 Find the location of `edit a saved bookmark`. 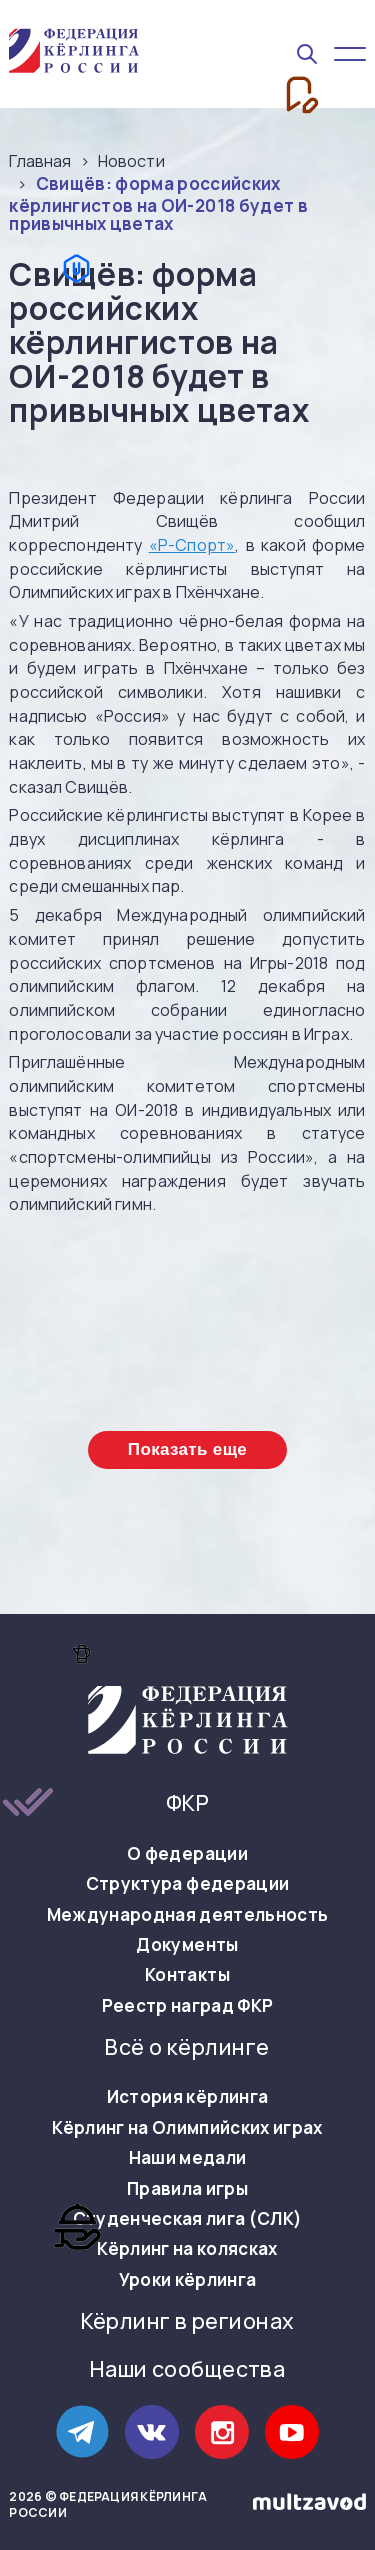

edit a saved bookmark is located at coordinates (299, 94).